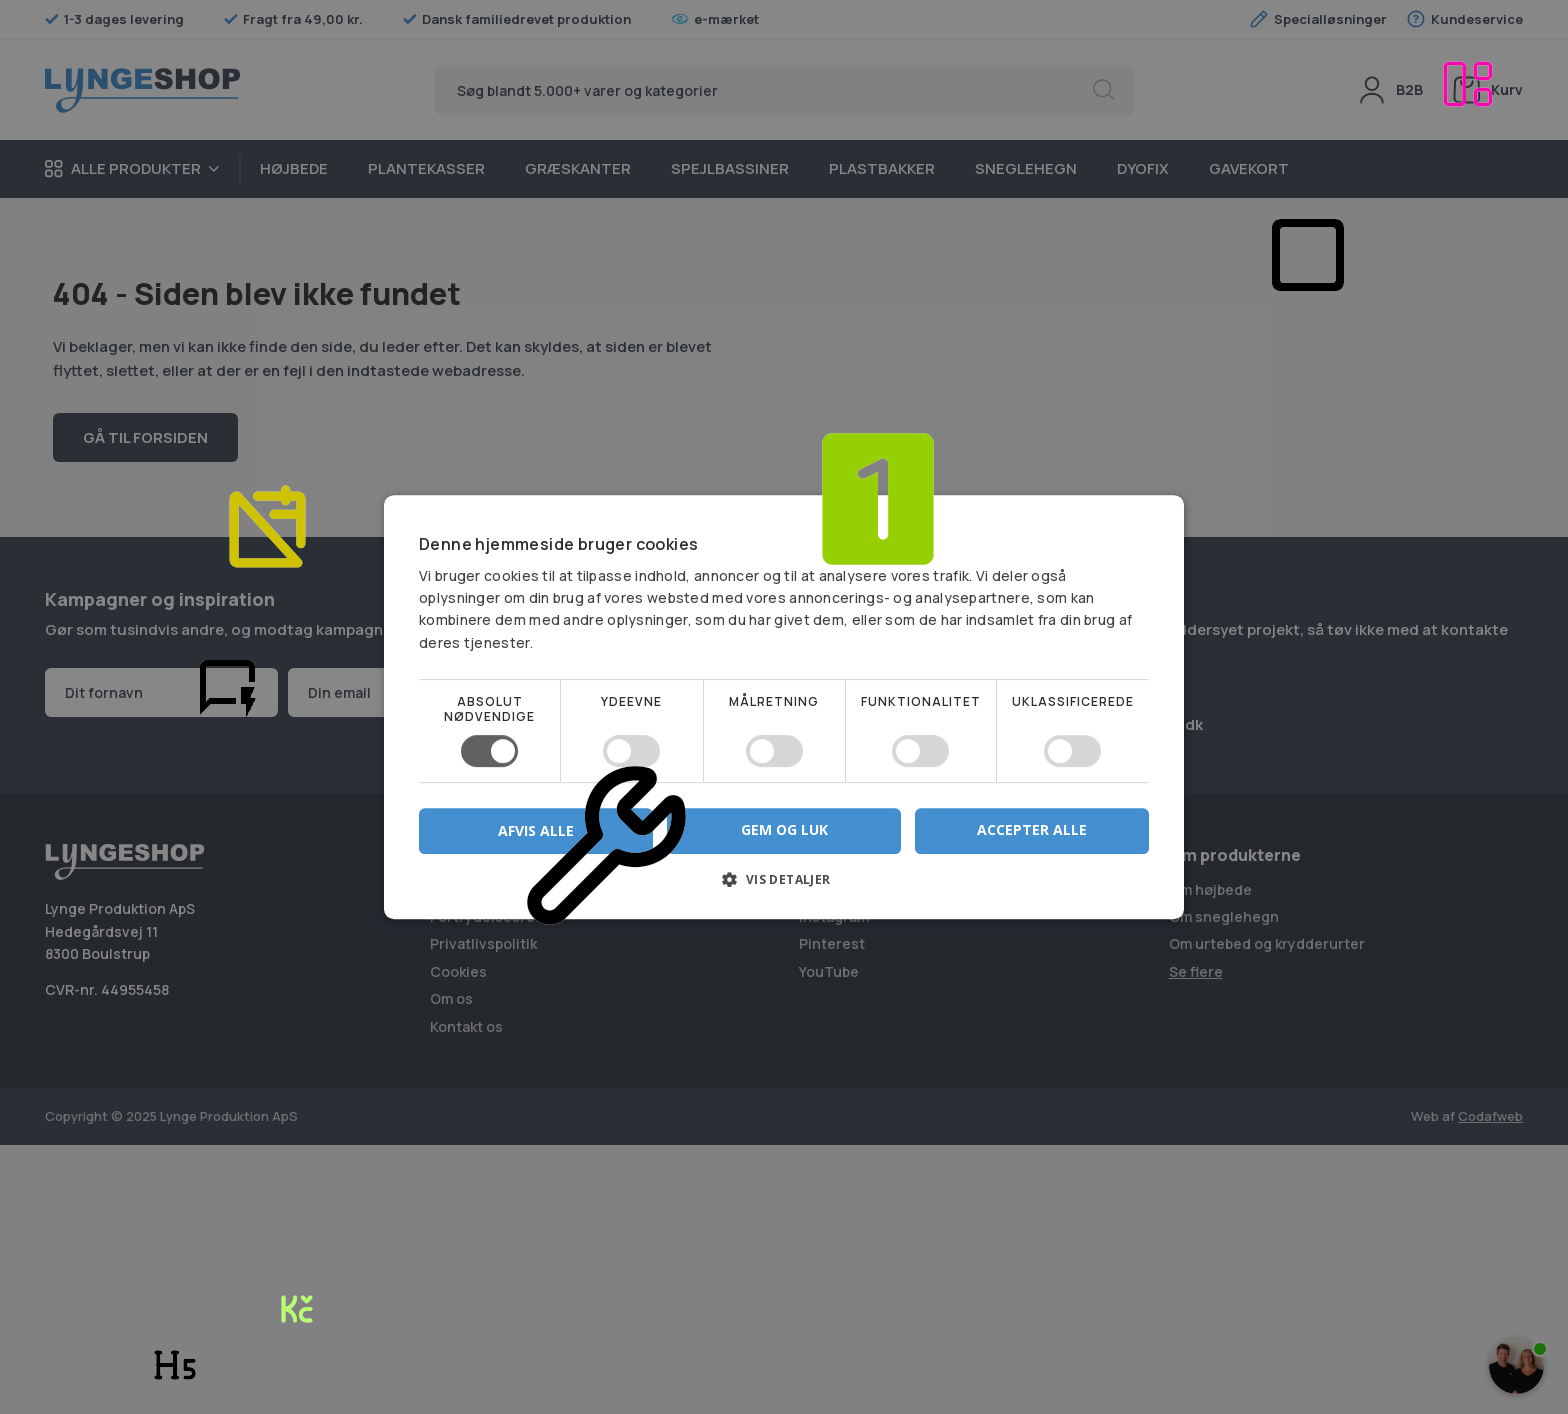  Describe the element at coordinates (878, 499) in the screenshot. I see `indicates first place or top ranking` at that location.